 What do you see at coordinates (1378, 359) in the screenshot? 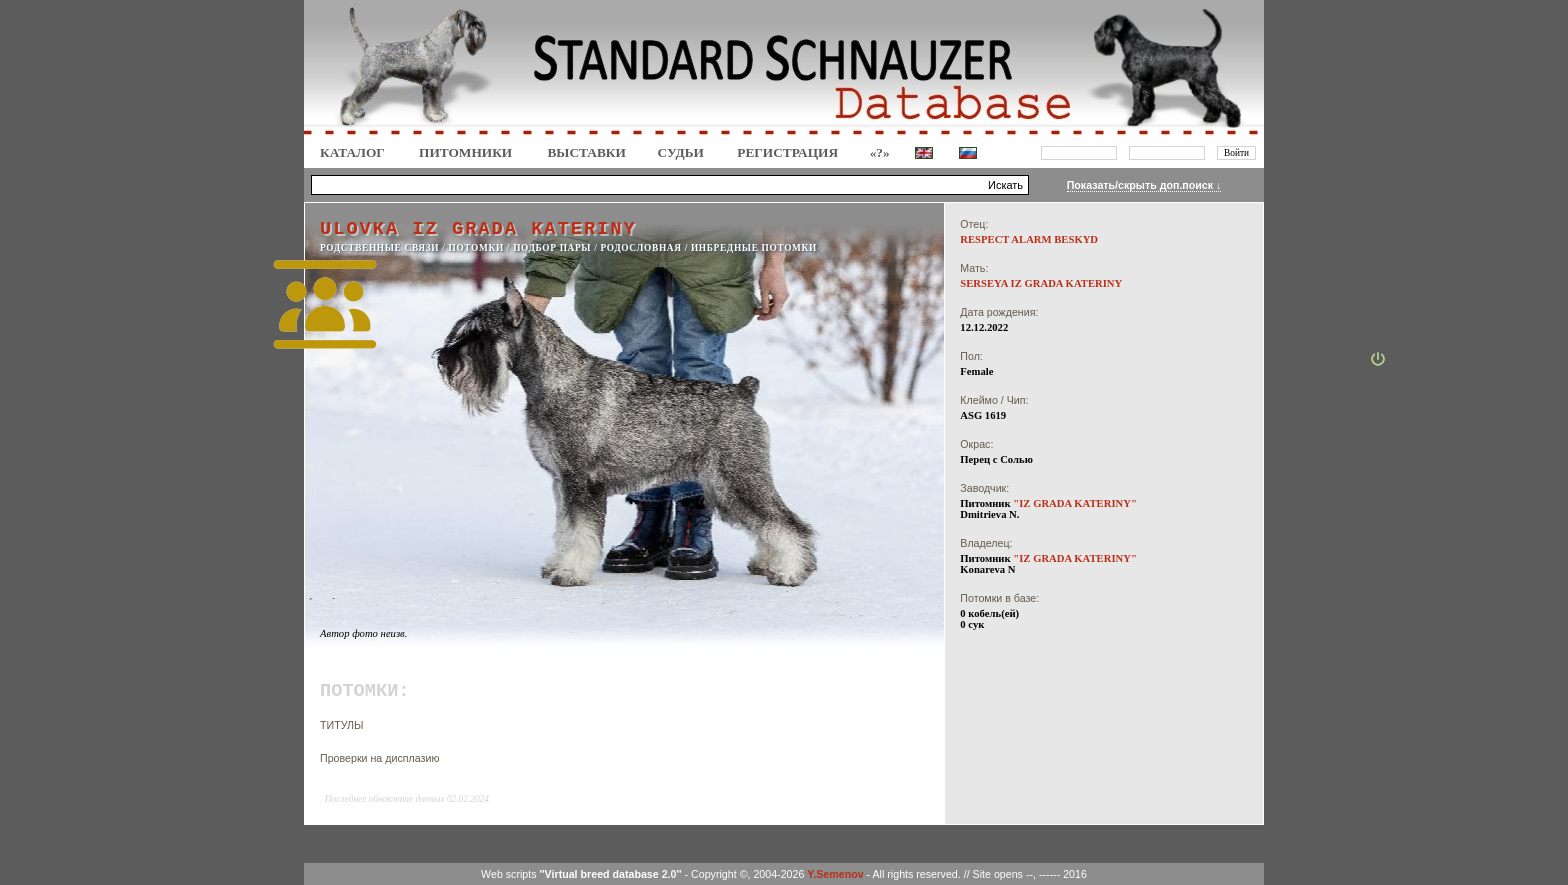
I see `turn device on or off` at bounding box center [1378, 359].